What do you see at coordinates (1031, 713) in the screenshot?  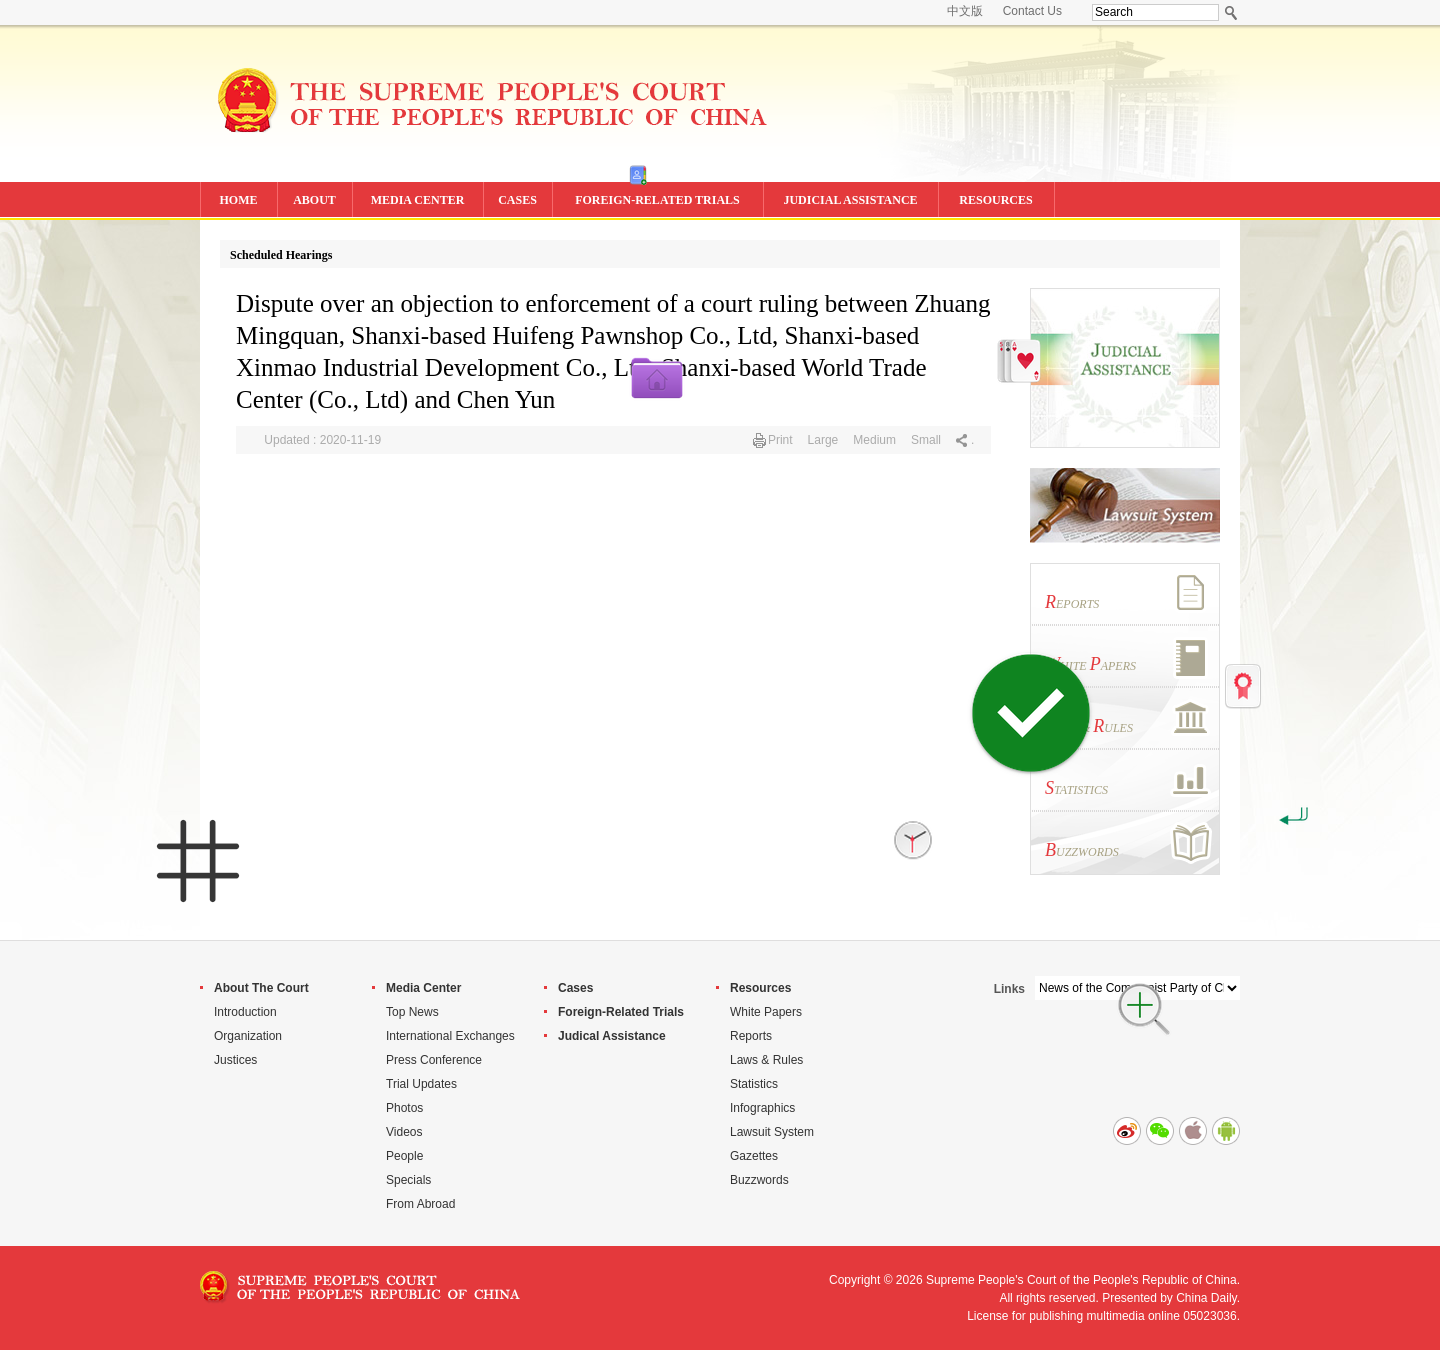 I see `confirm or approve an action` at bounding box center [1031, 713].